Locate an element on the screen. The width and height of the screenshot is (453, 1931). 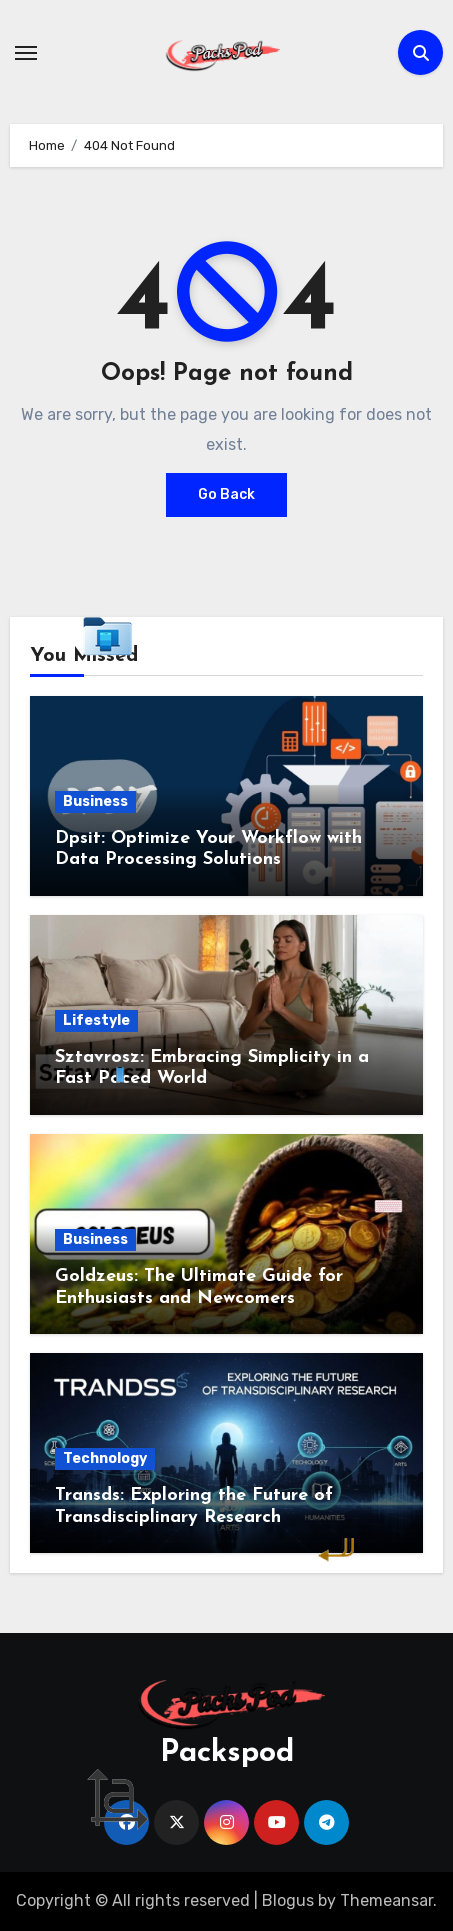
reply to all recipients of an email is located at coordinates (335, 1547).